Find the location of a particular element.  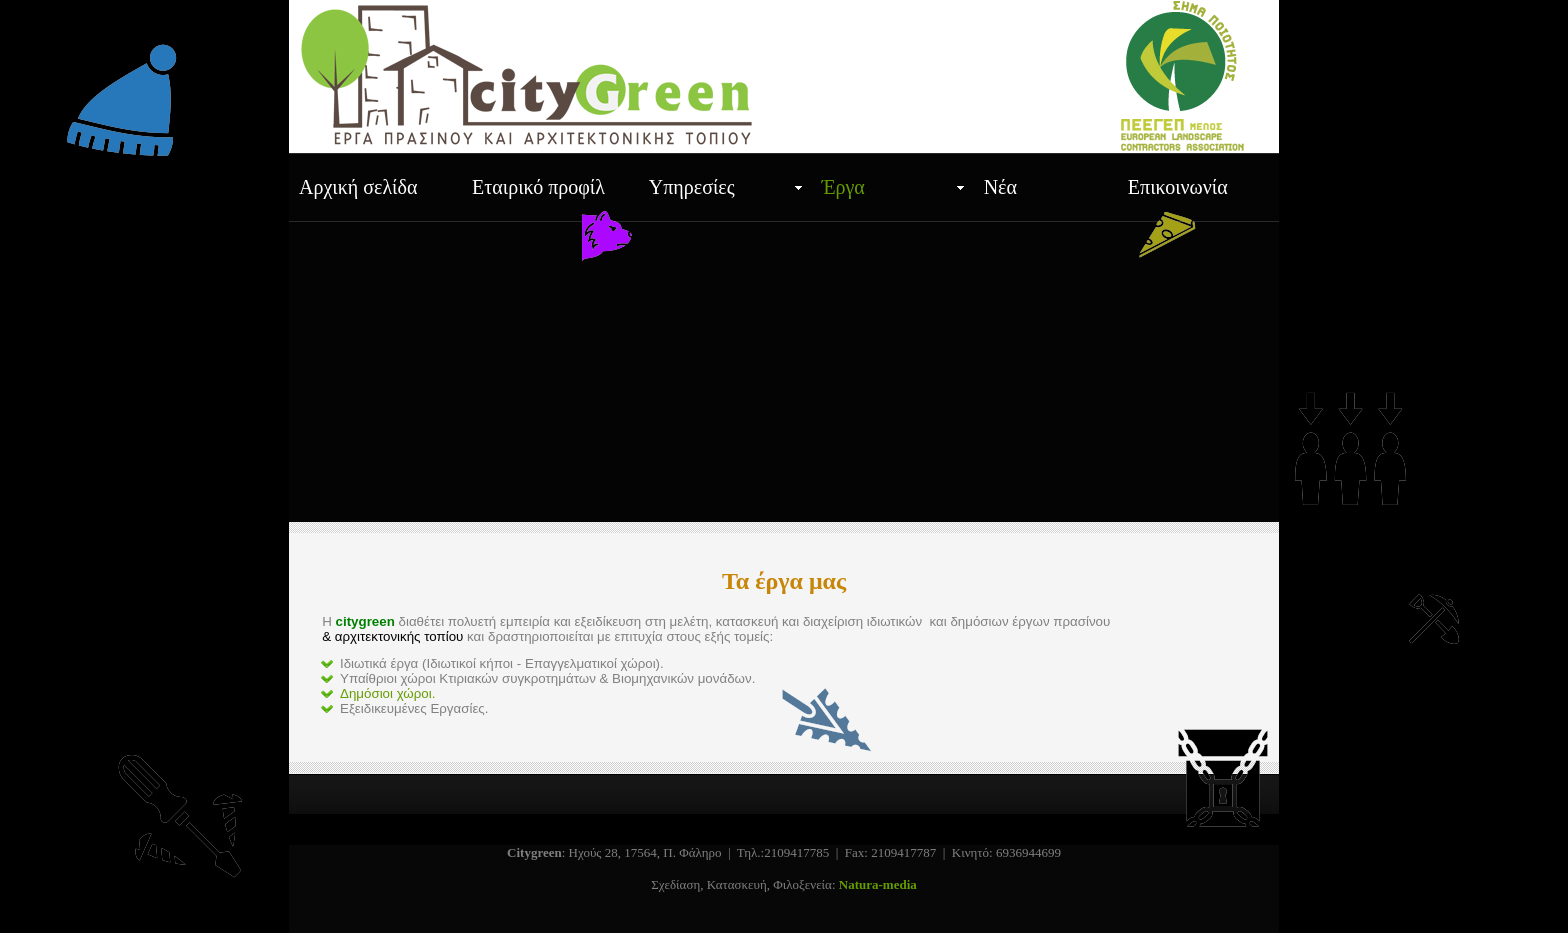

select arrow or projectile weapon type is located at coordinates (827, 719).